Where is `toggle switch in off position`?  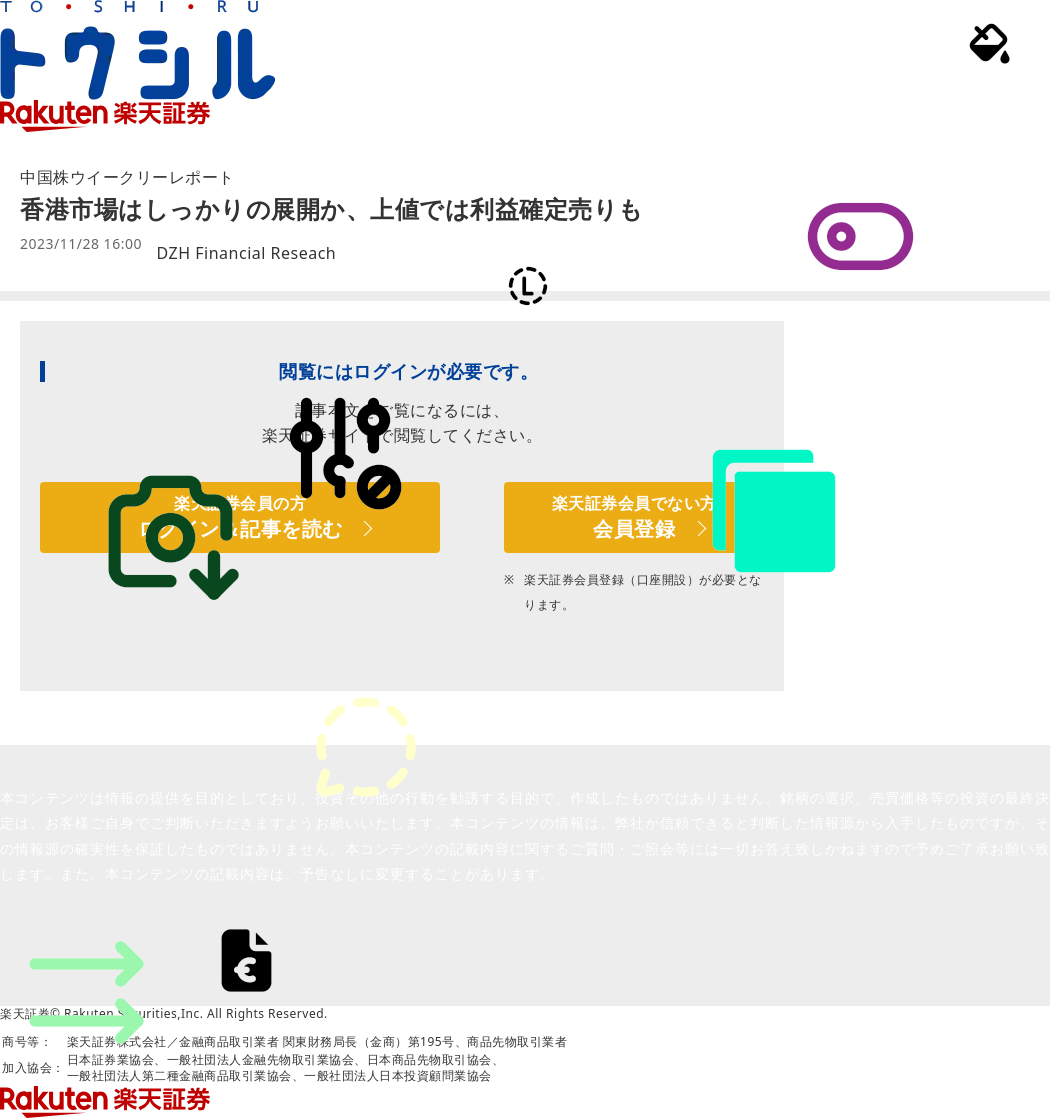 toggle switch in off position is located at coordinates (860, 236).